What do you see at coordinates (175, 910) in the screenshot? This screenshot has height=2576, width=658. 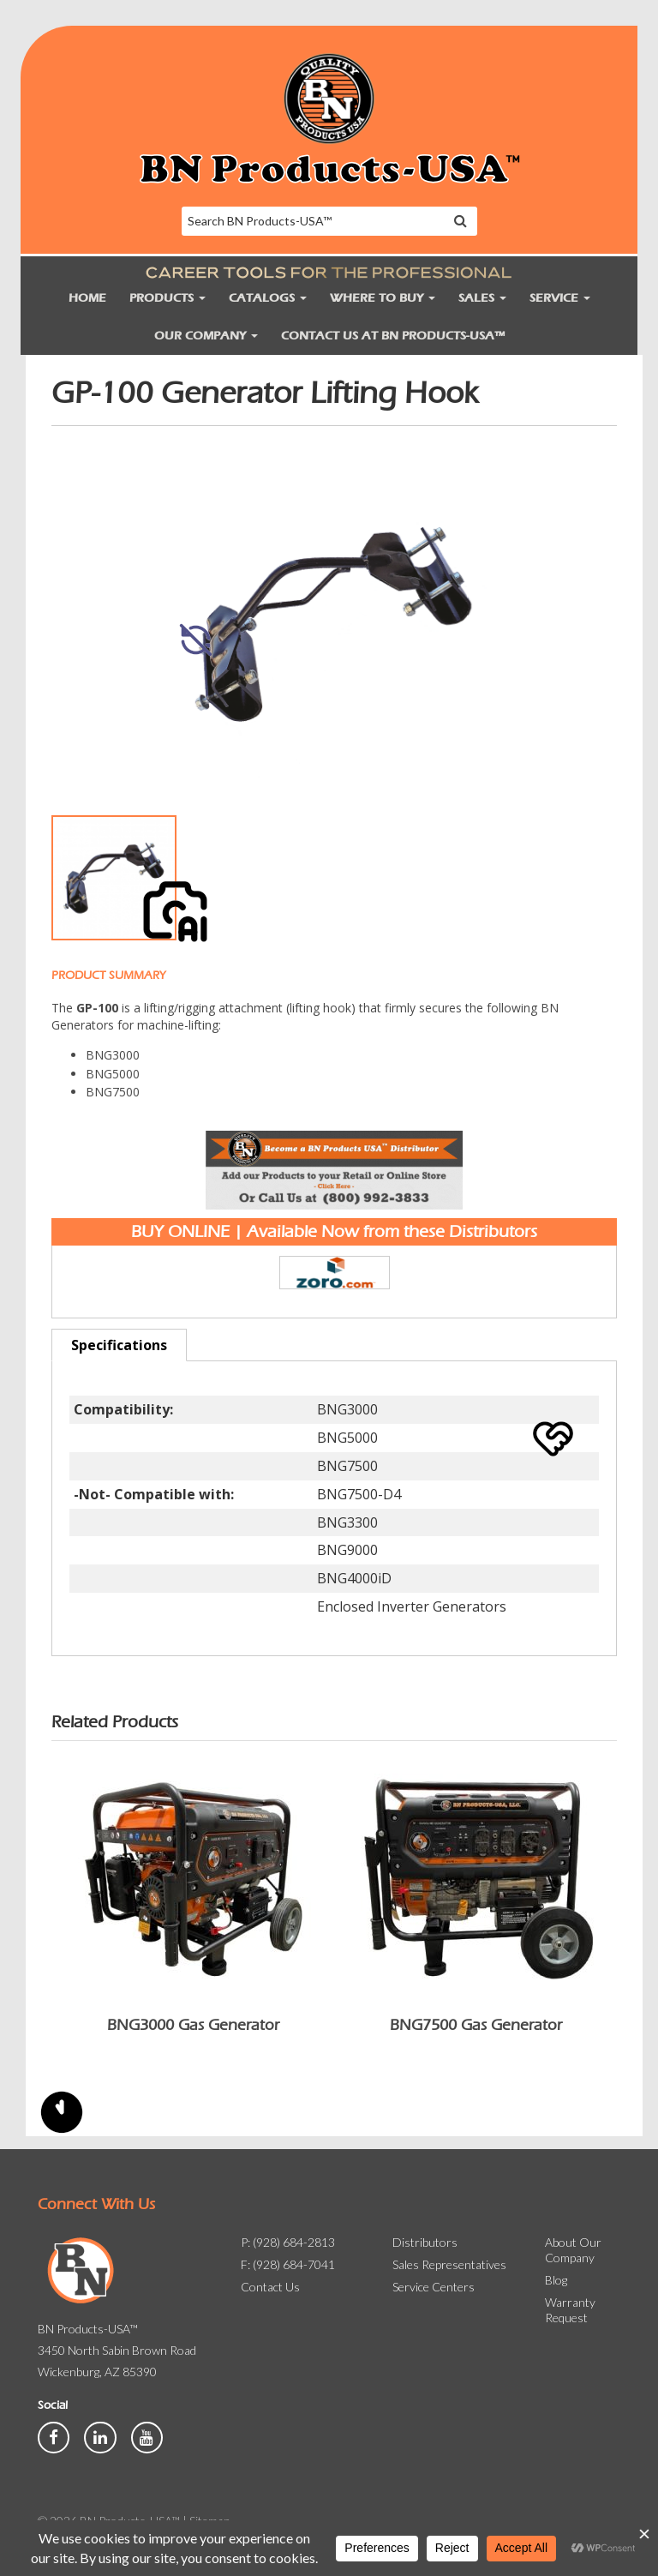 I see `access AI-powered camera features` at bounding box center [175, 910].